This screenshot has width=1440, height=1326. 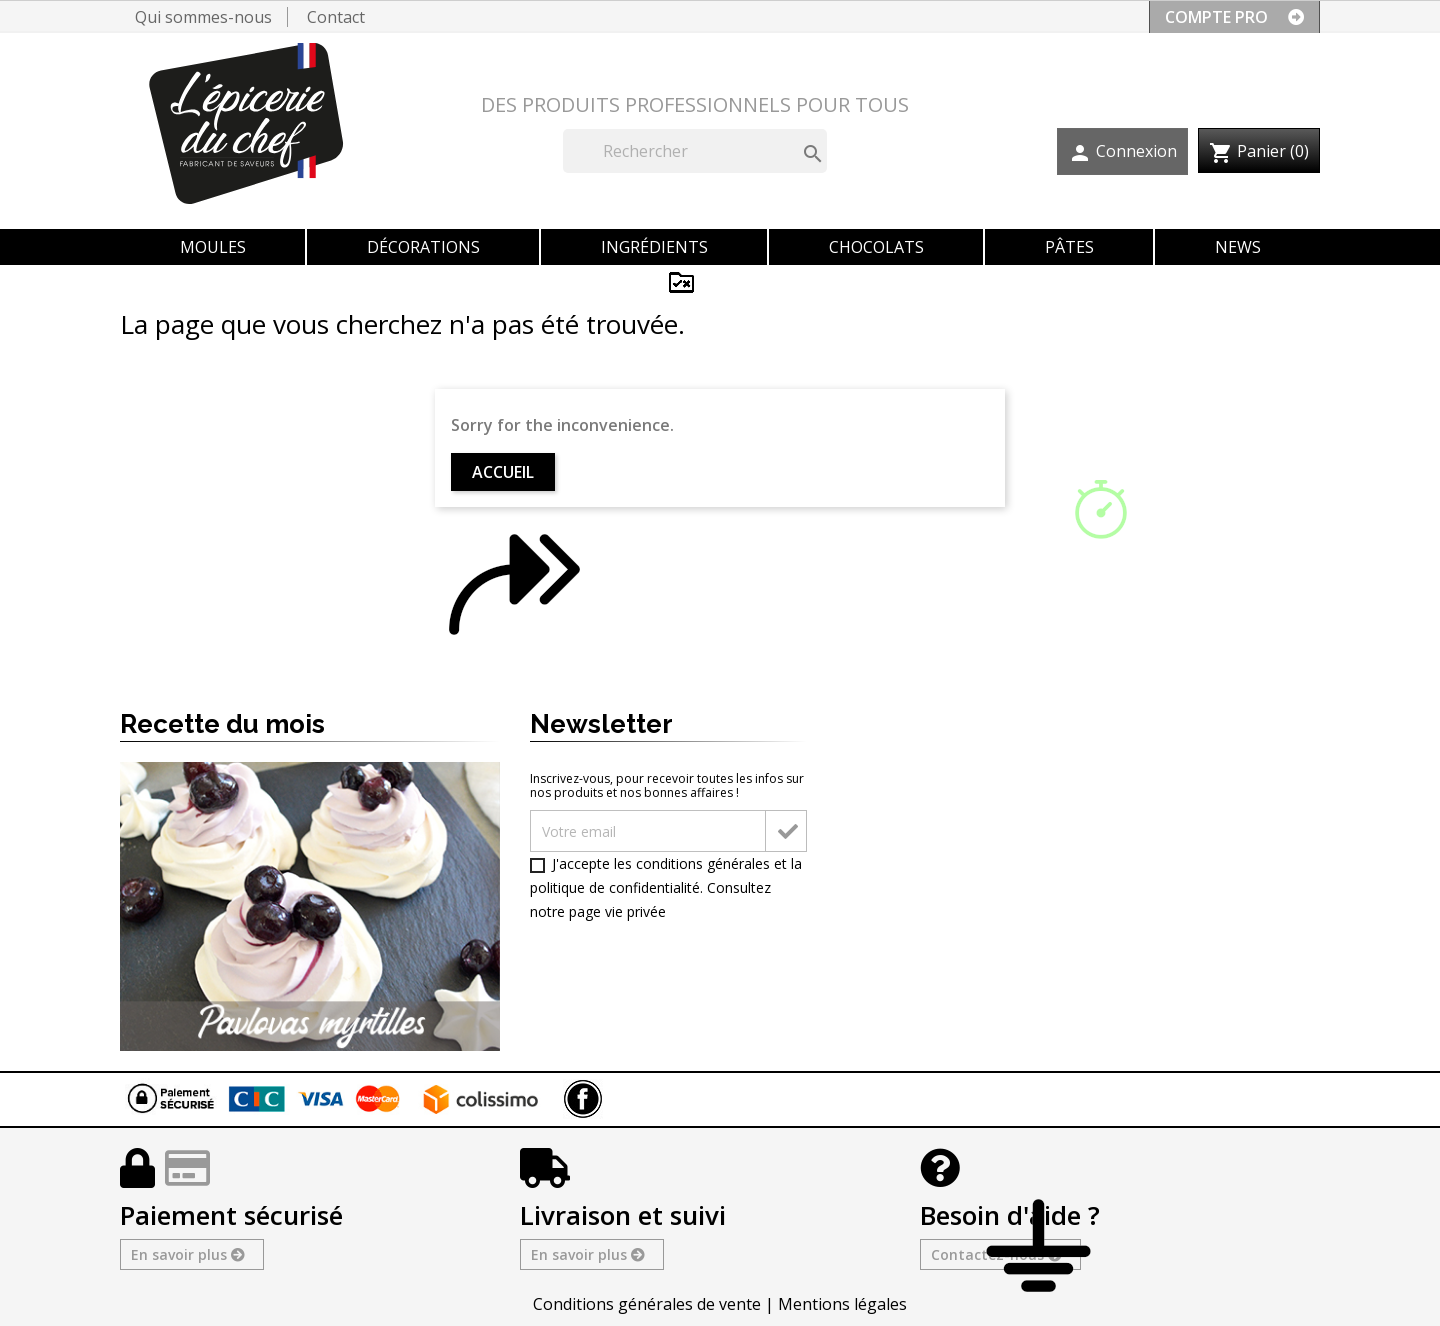 What do you see at coordinates (514, 584) in the screenshot?
I see `forward or share content to multiple recipients` at bounding box center [514, 584].